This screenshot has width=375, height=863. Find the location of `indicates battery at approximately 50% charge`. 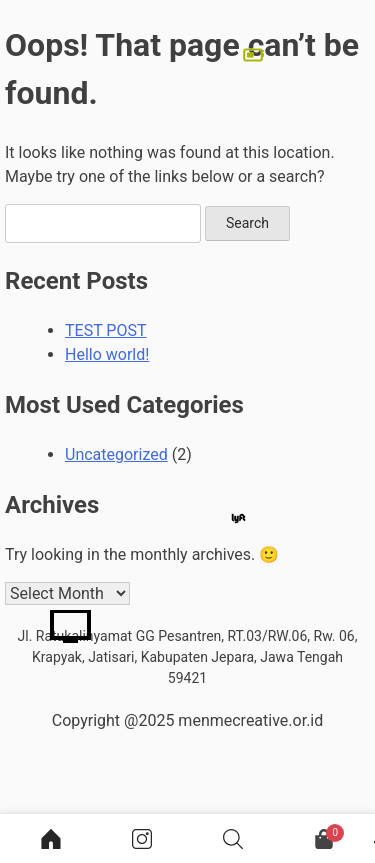

indicates battery at approximately 50% charge is located at coordinates (253, 55).